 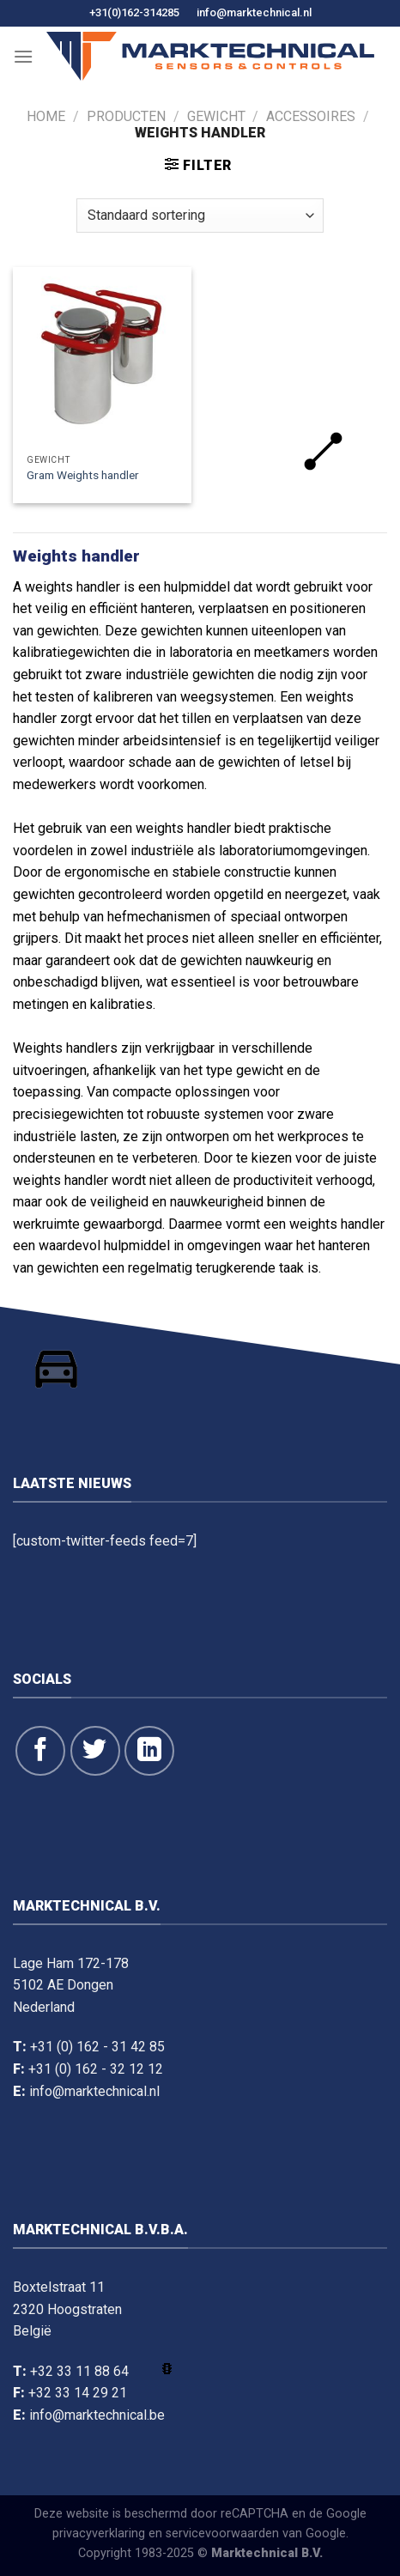 What do you see at coordinates (56, 1369) in the screenshot?
I see `view estimated time of arrival for your drive` at bounding box center [56, 1369].